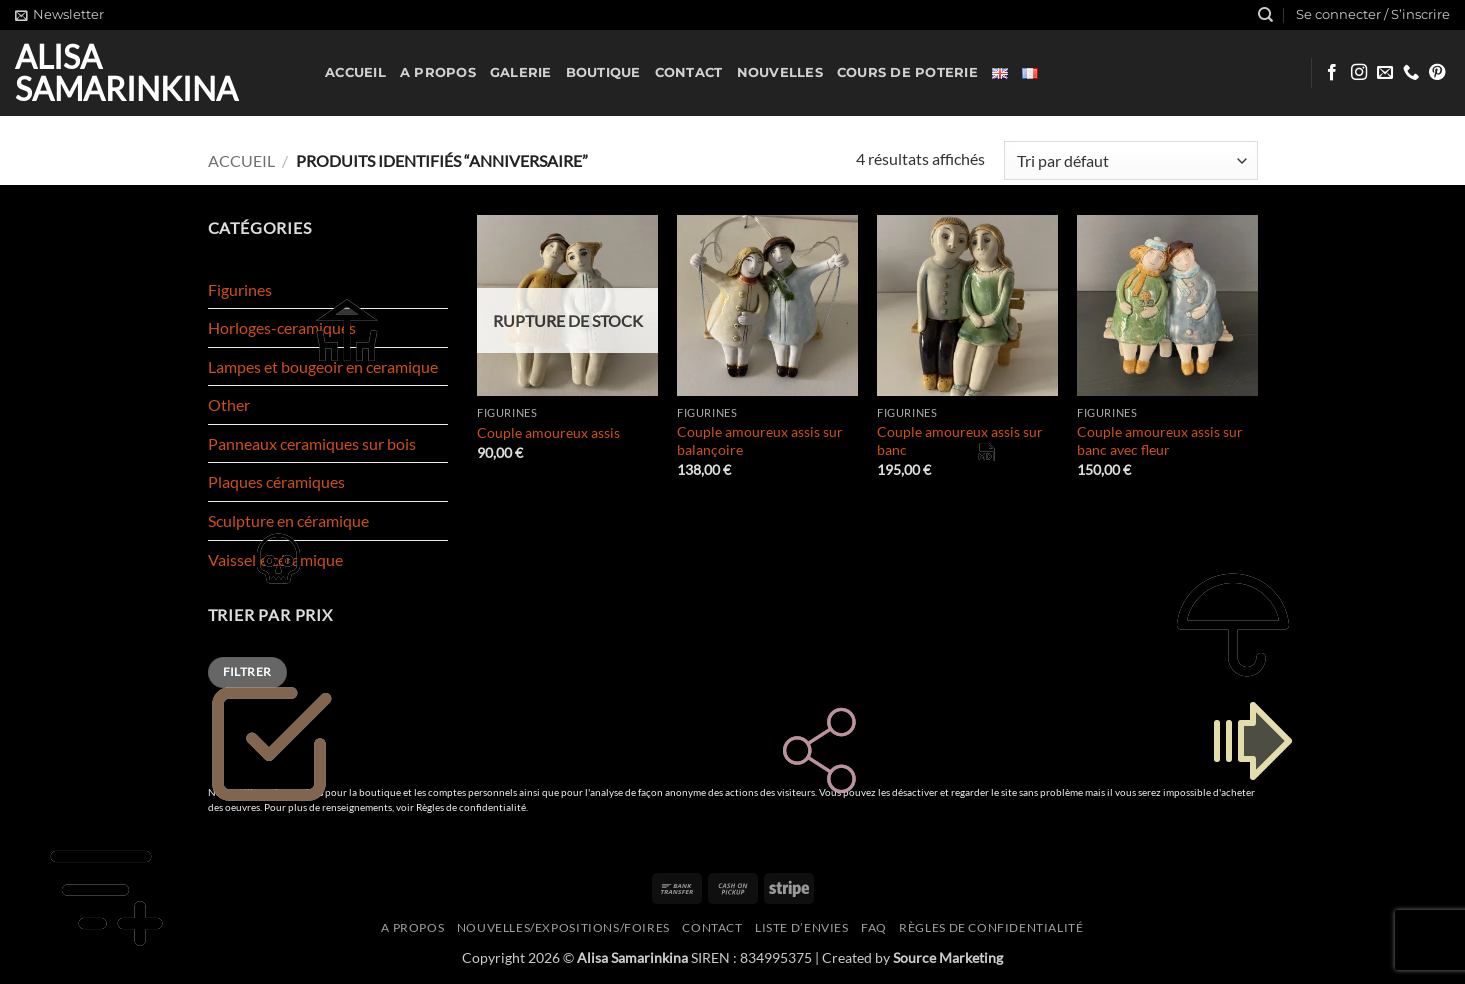  I want to click on view weather protection or rain forecast, so click(1233, 625).